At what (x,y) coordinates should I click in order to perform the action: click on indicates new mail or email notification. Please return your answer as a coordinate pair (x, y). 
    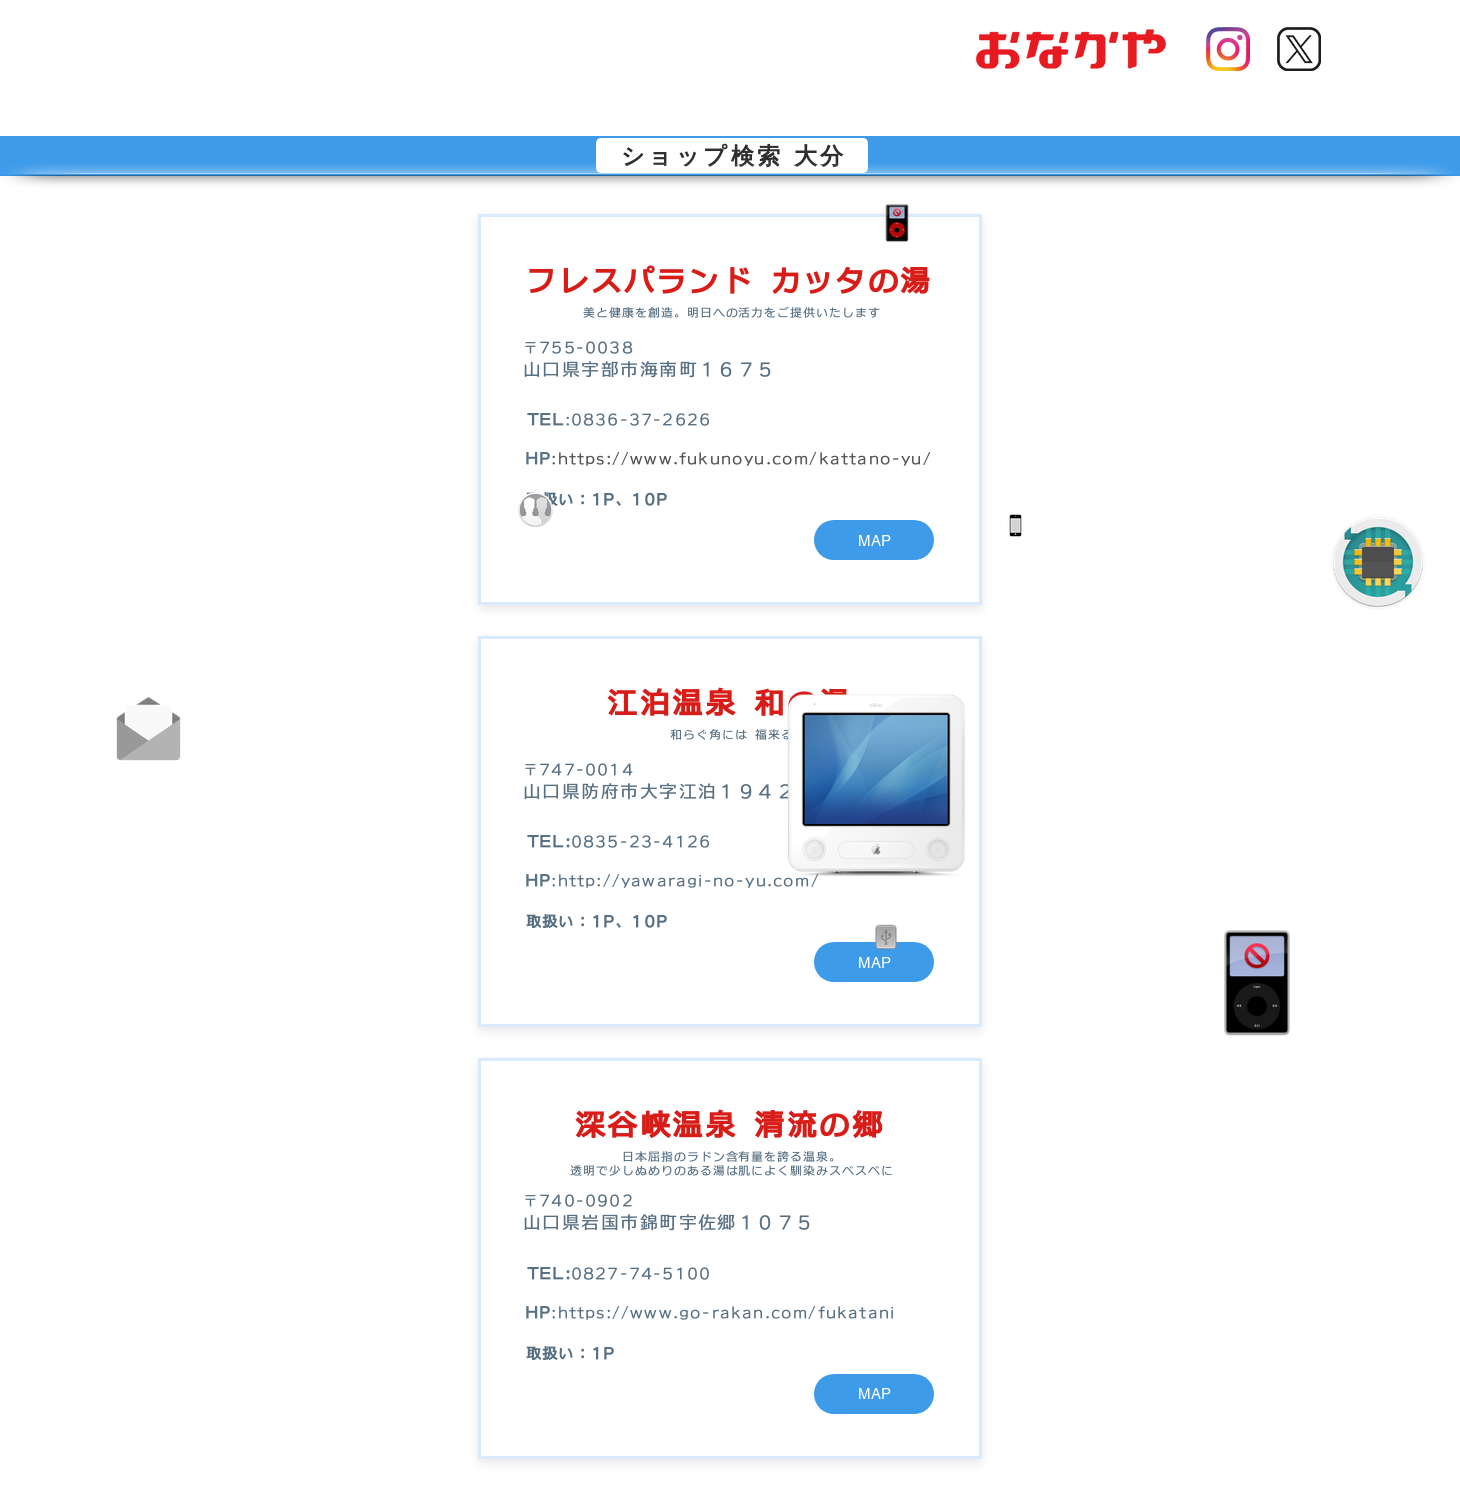
    Looking at the image, I should click on (148, 728).